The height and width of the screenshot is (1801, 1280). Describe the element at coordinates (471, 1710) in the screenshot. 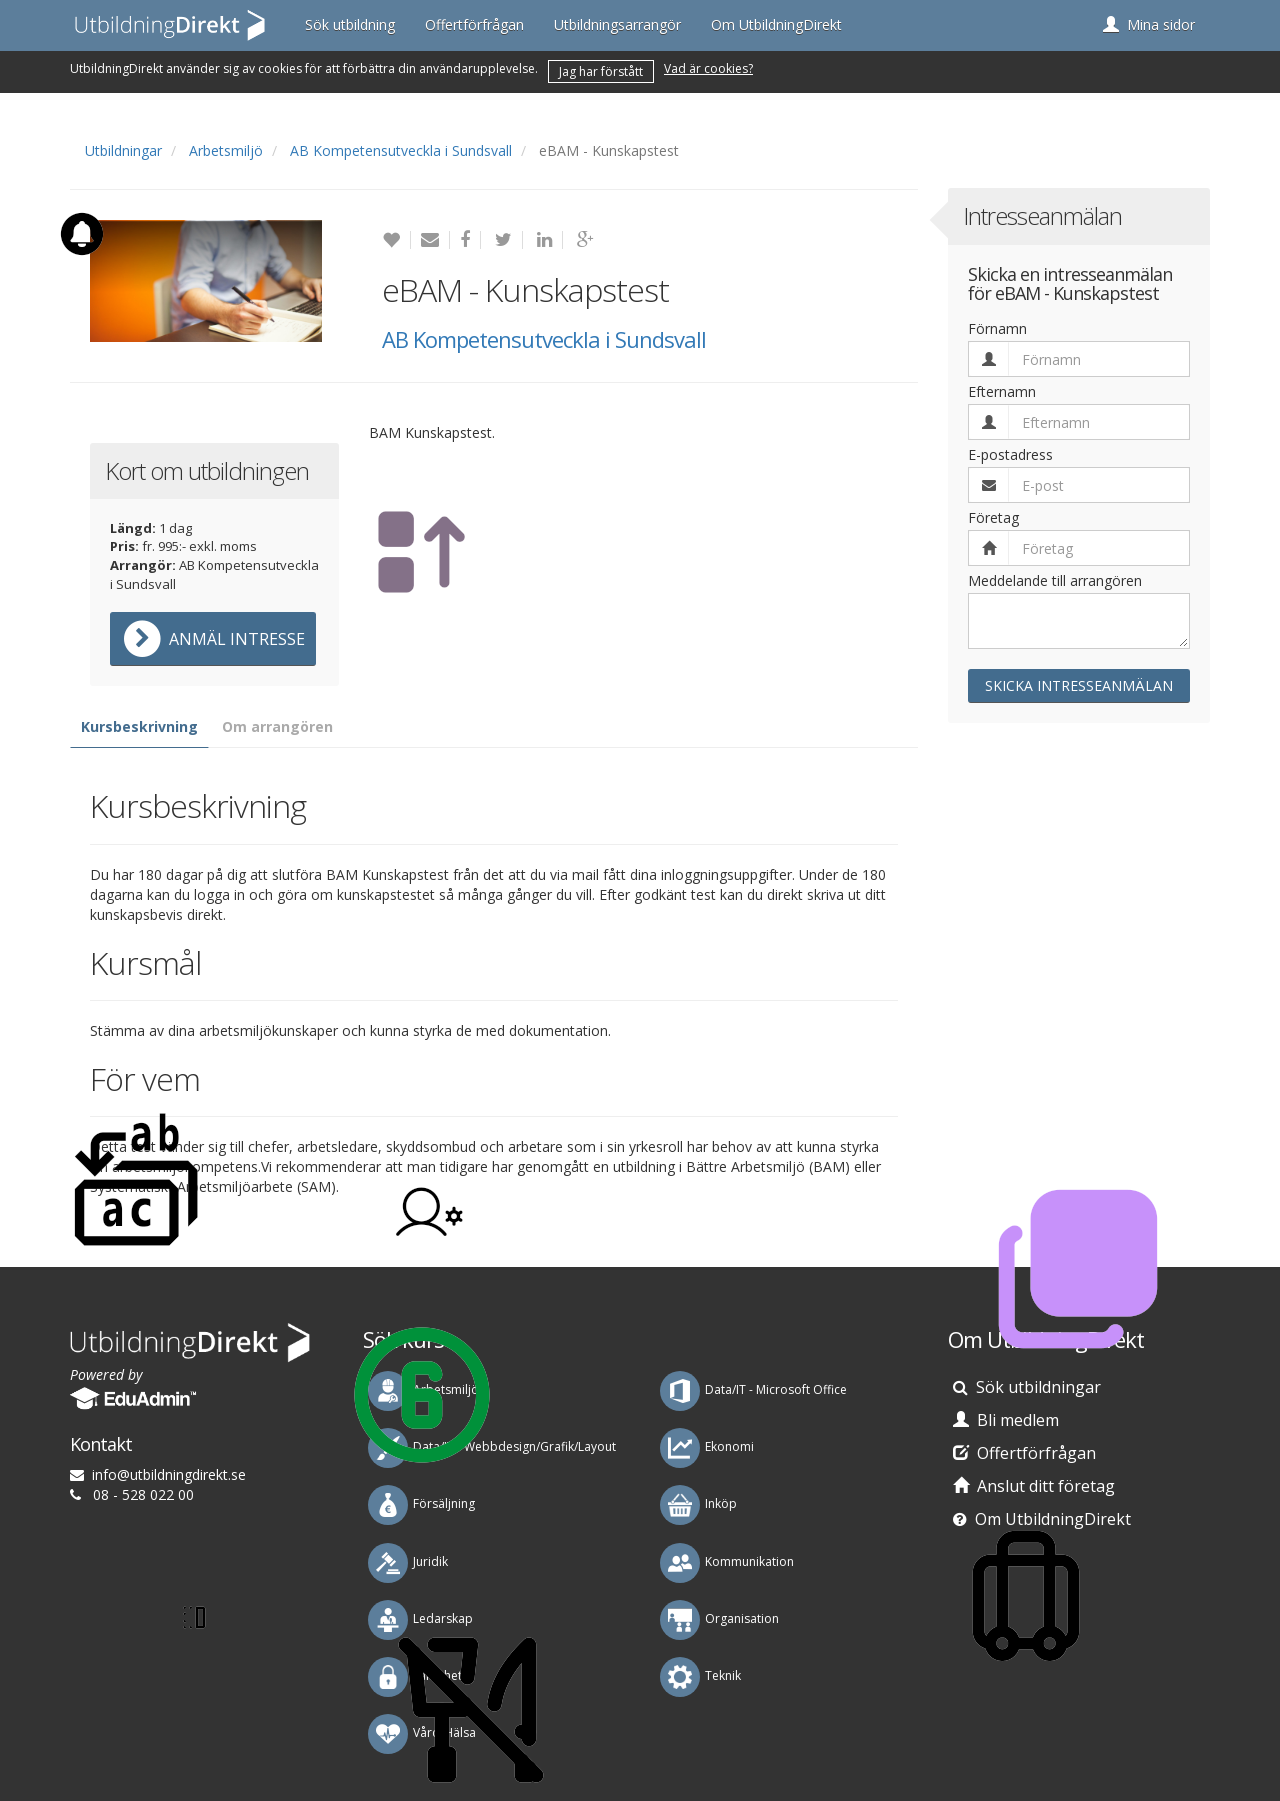

I see `indicates cooking or kitchen features are disabled` at that location.